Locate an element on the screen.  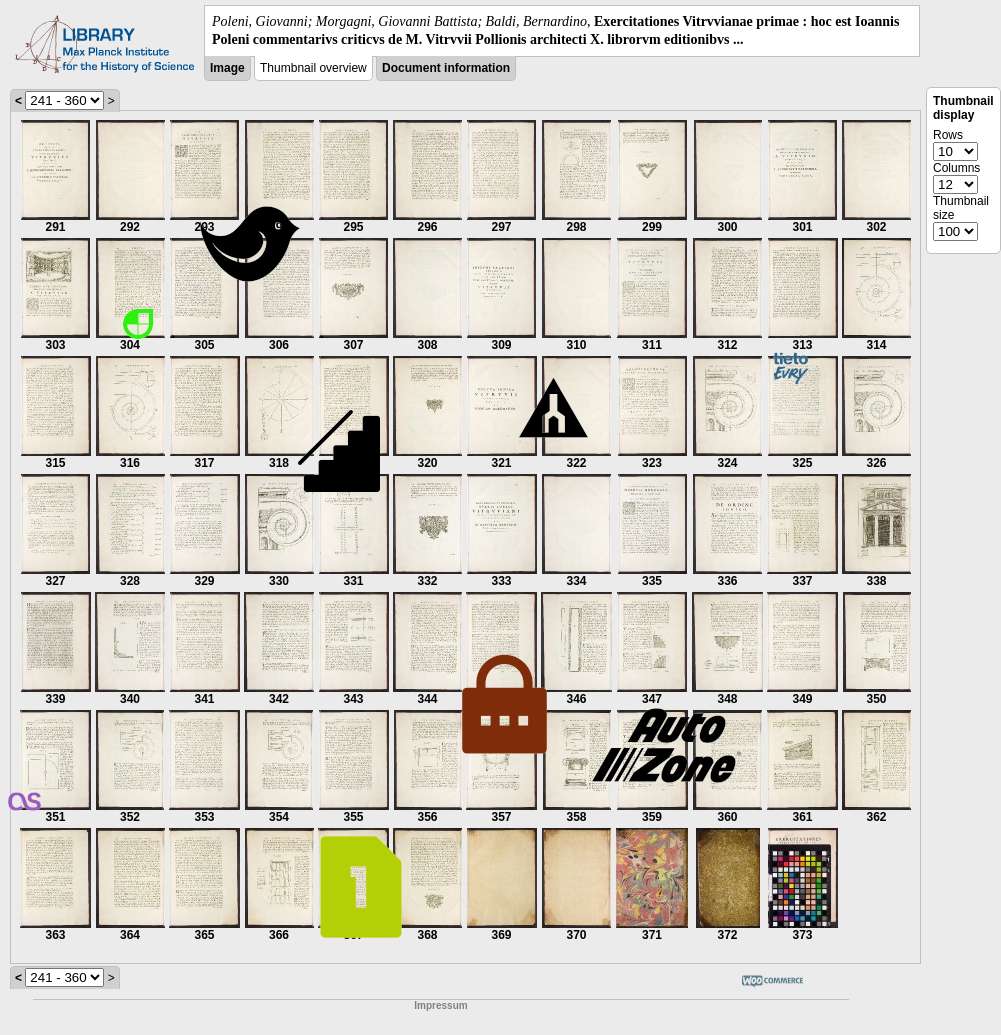
visit Tietoevry website or services is located at coordinates (790, 368).